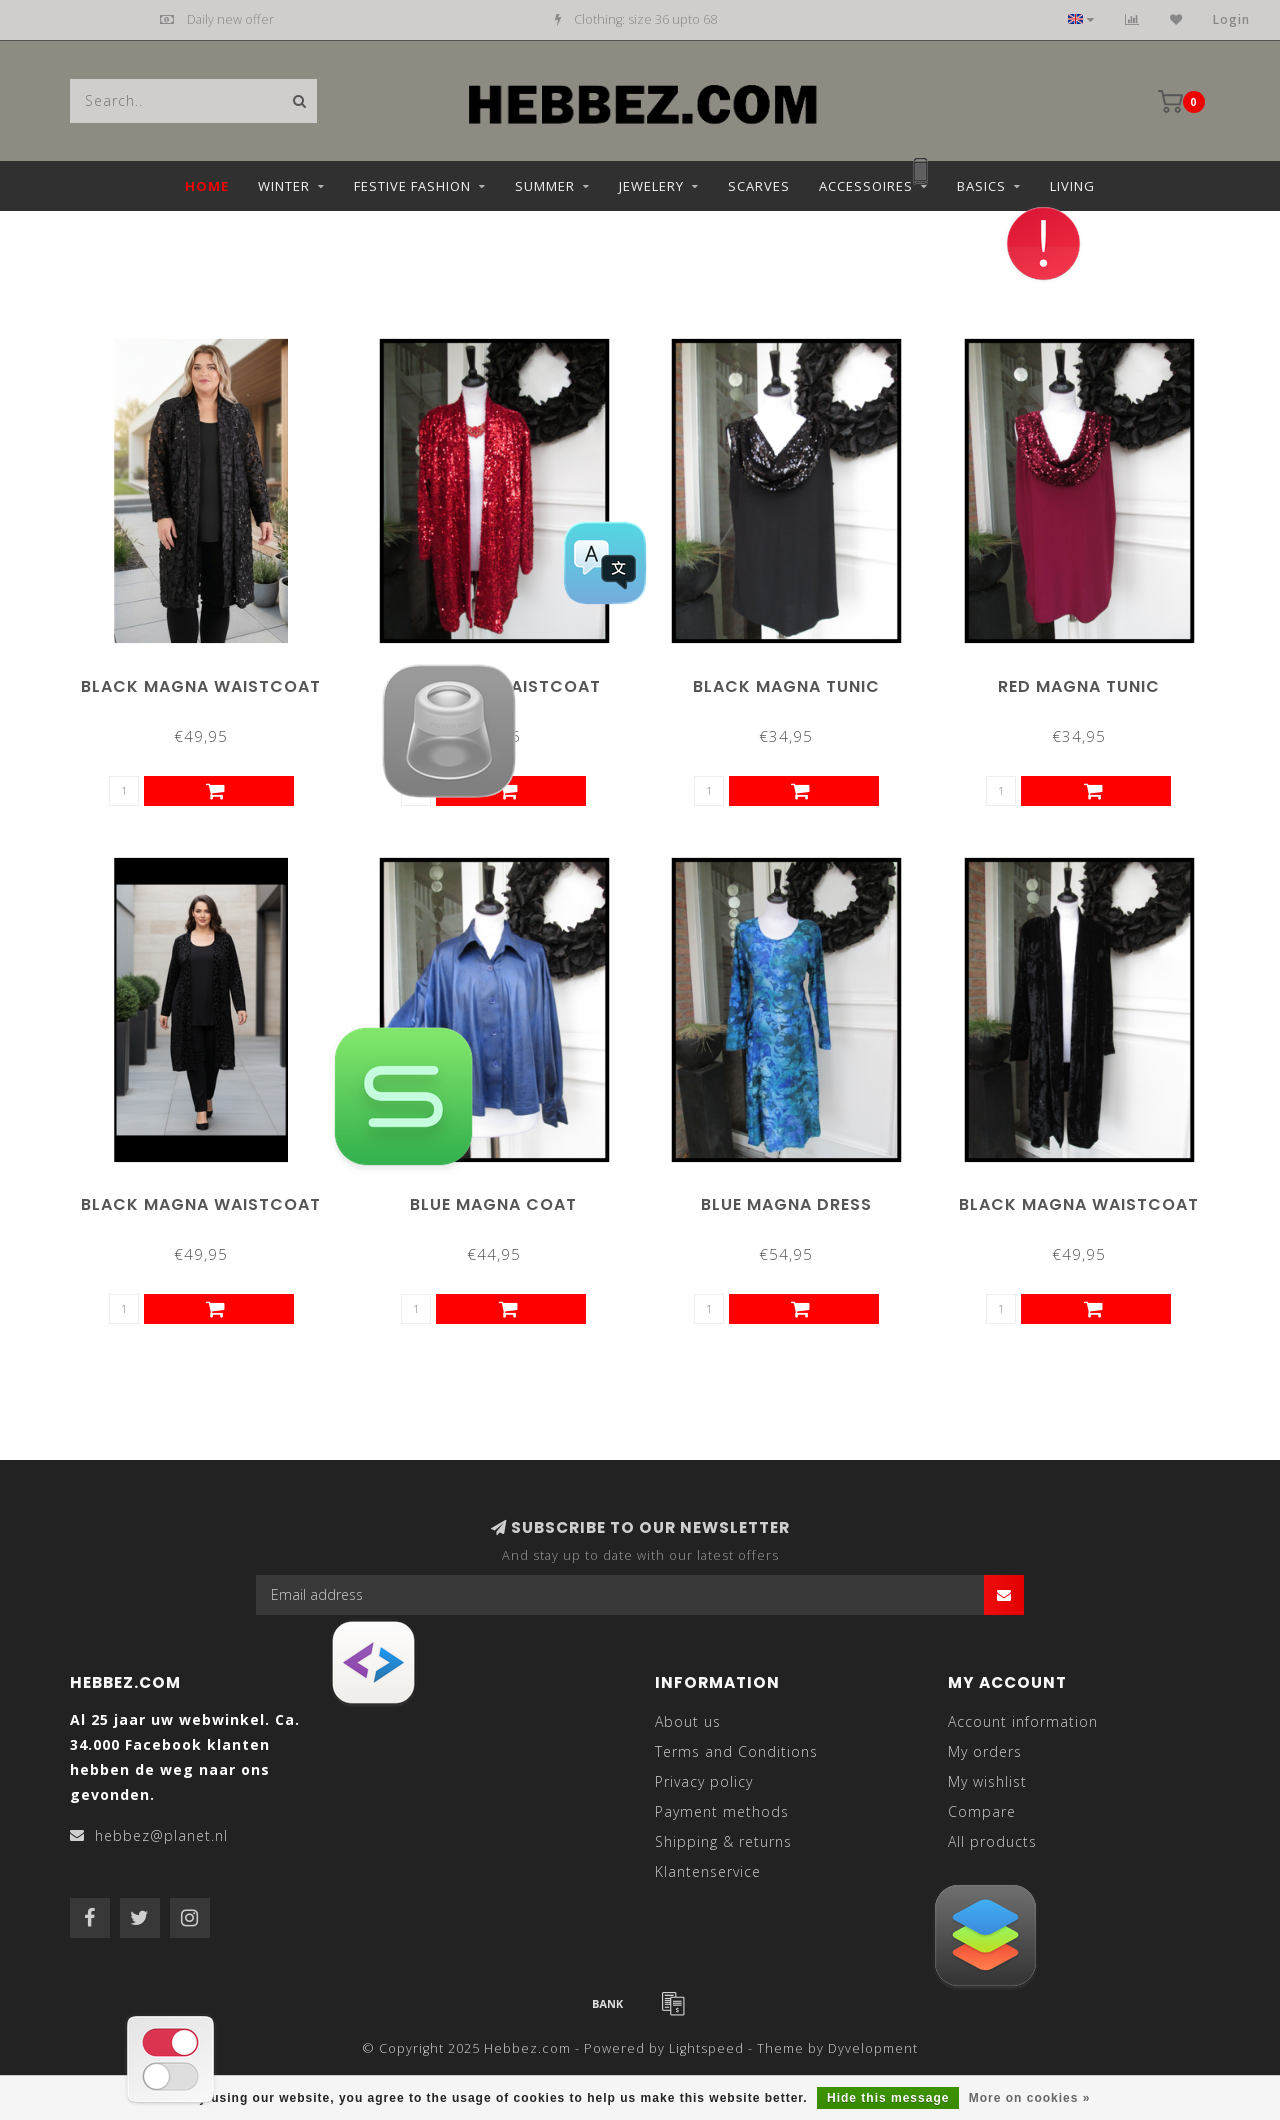  Describe the element at coordinates (985, 1935) in the screenshot. I see `open the ASC app` at that location.